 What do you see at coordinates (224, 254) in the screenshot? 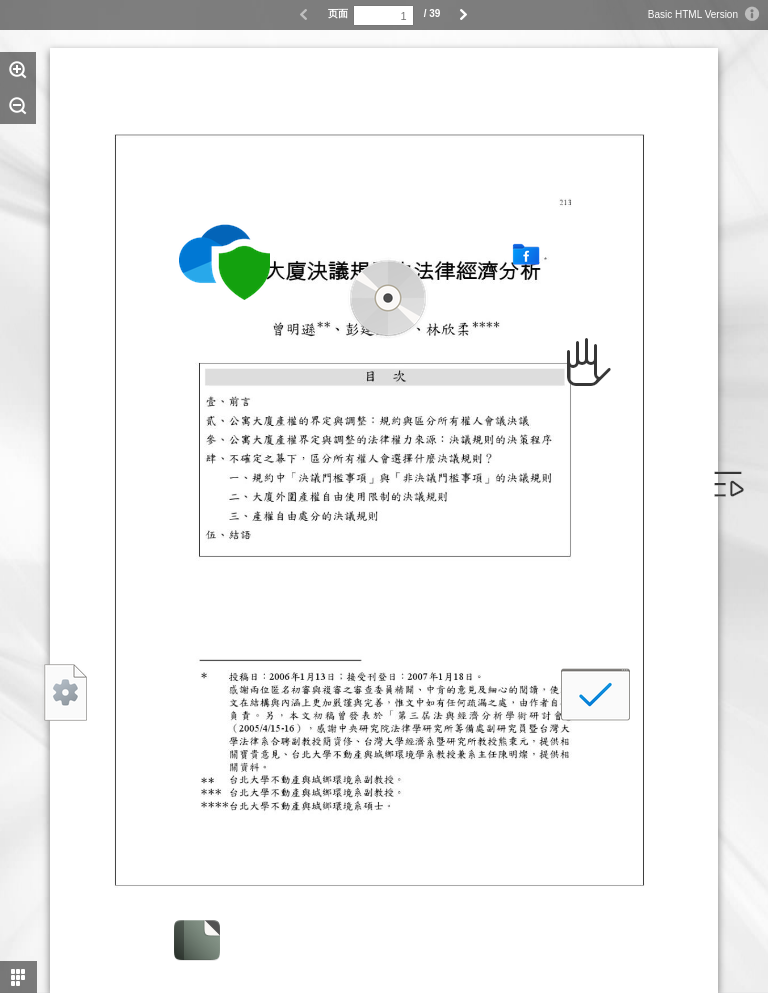
I see `OneDrive file protected by cloud security` at bounding box center [224, 254].